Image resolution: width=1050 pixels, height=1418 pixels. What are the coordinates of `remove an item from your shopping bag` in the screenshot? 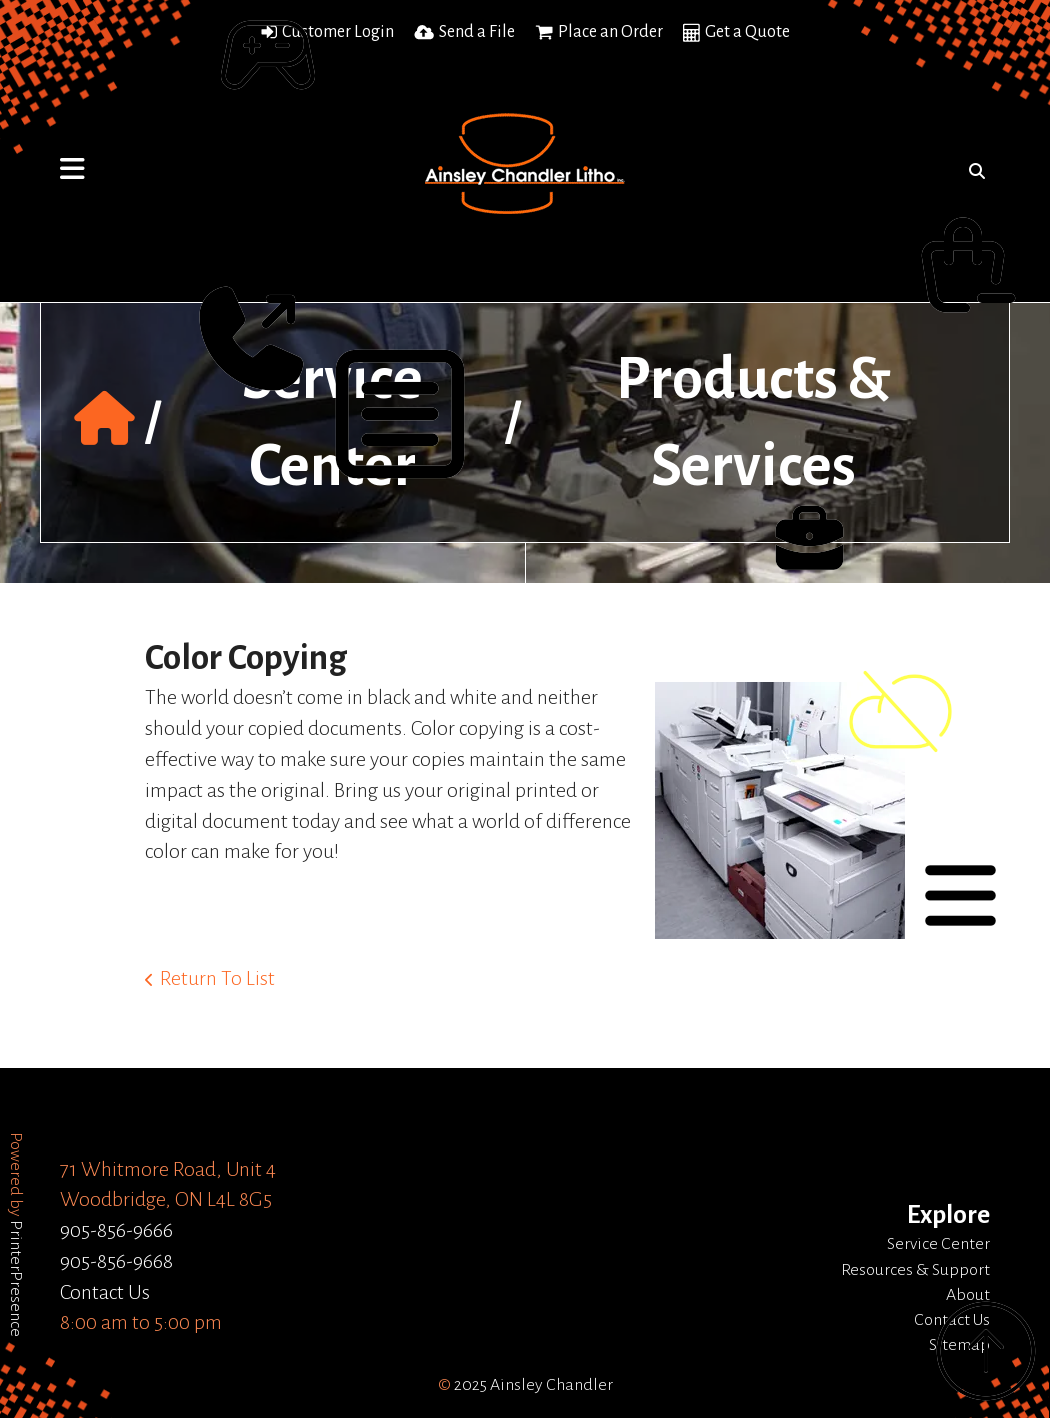 It's located at (963, 265).